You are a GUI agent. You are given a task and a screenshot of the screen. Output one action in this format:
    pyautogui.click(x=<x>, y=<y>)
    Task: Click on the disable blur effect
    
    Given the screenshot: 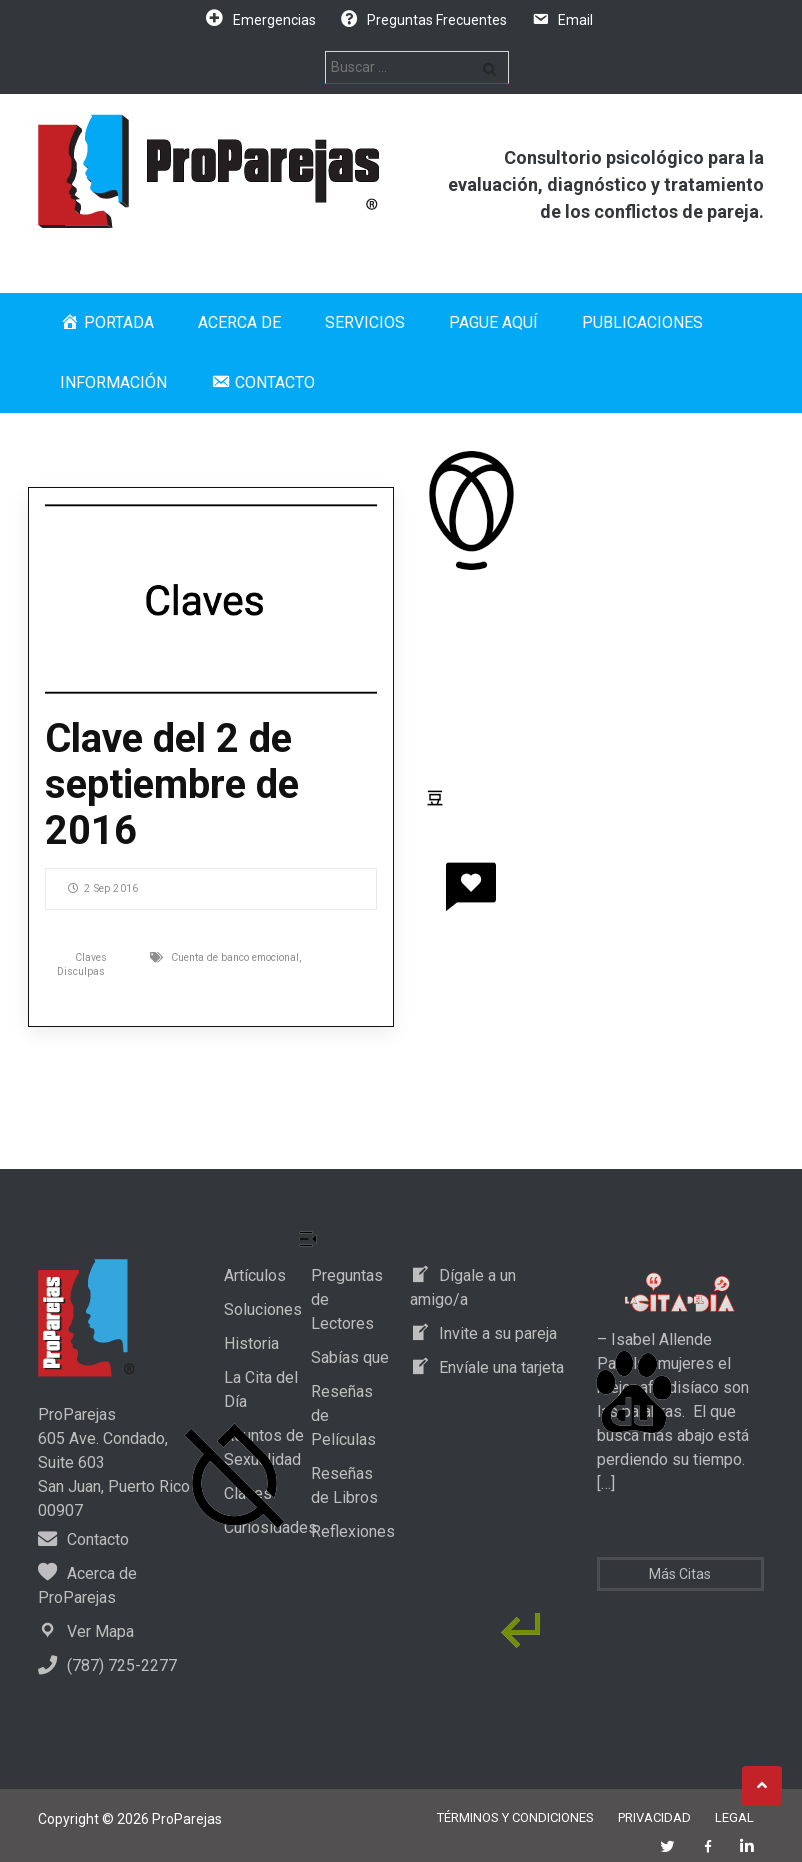 What is the action you would take?
    pyautogui.click(x=234, y=1478)
    